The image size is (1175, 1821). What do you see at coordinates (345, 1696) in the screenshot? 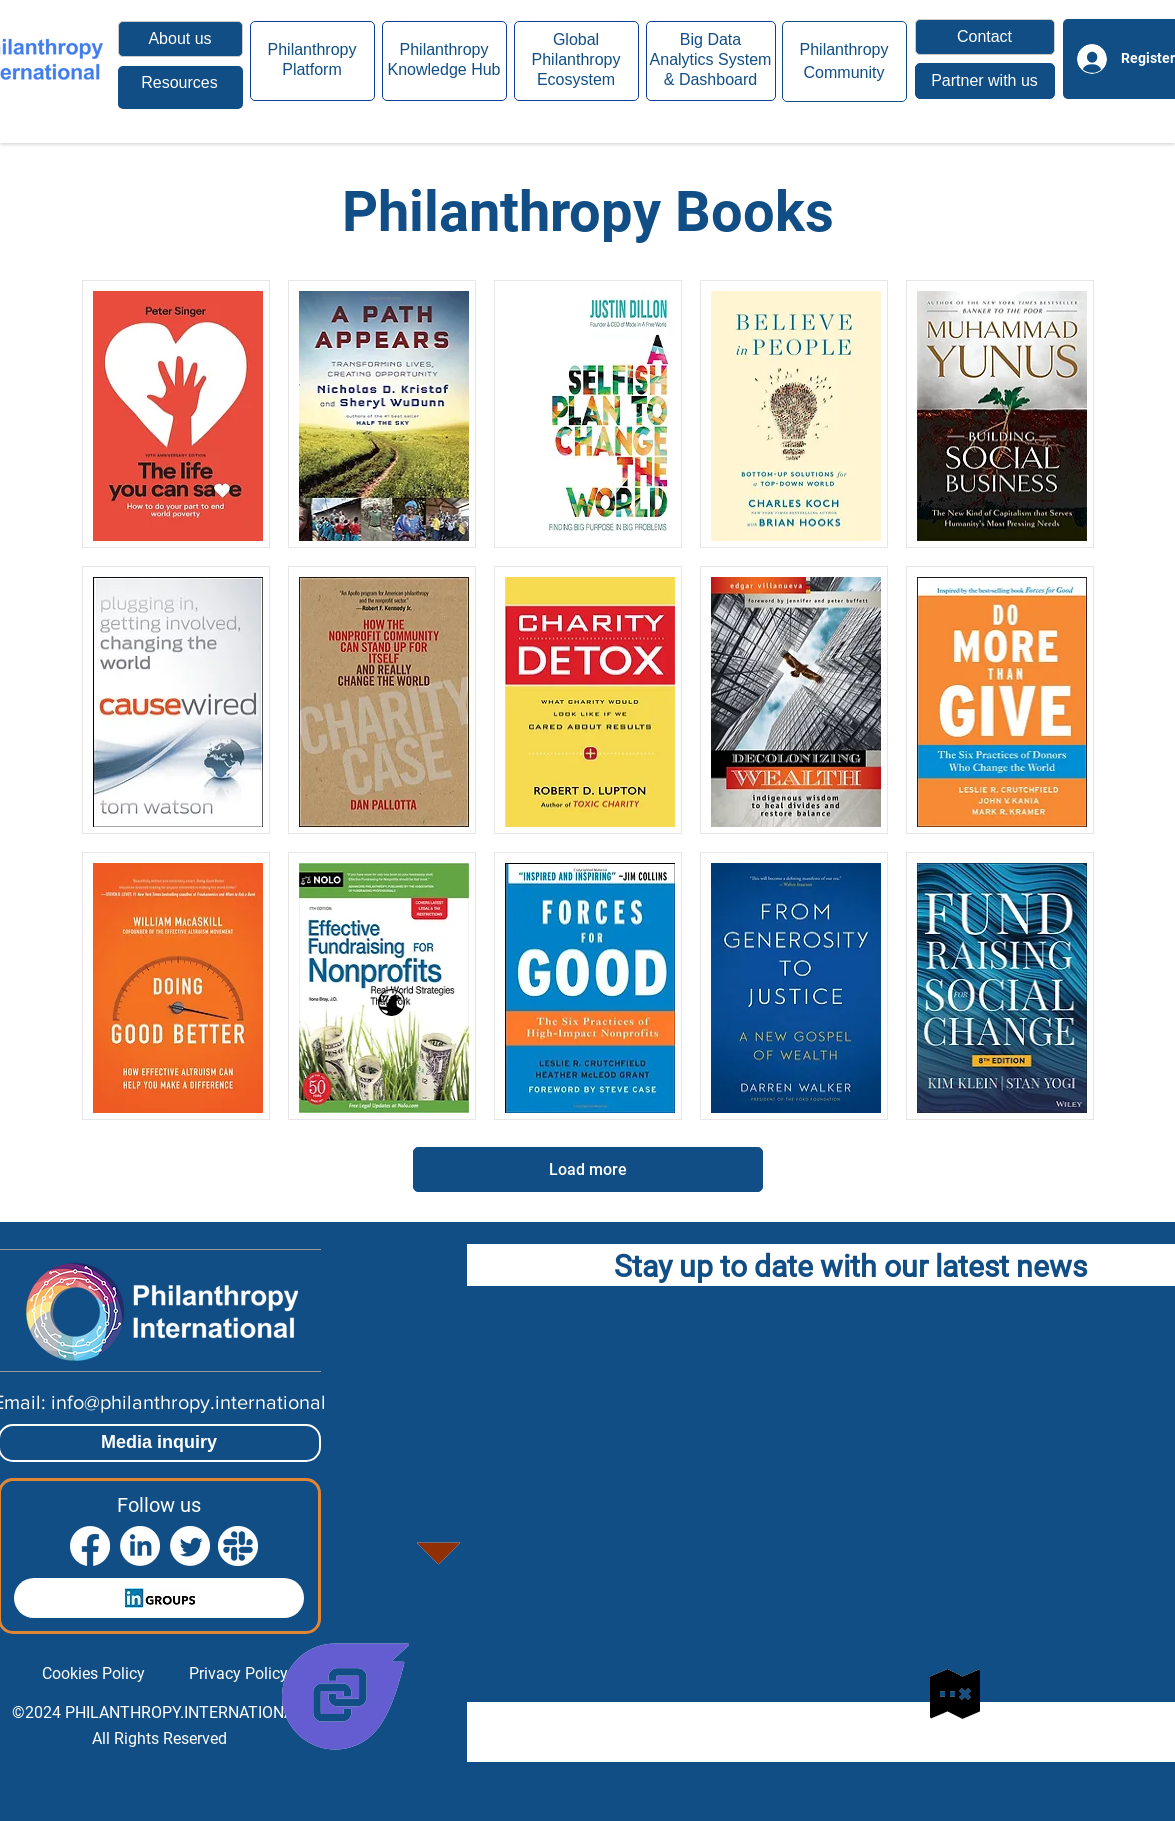
I see `linkfire logo` at bounding box center [345, 1696].